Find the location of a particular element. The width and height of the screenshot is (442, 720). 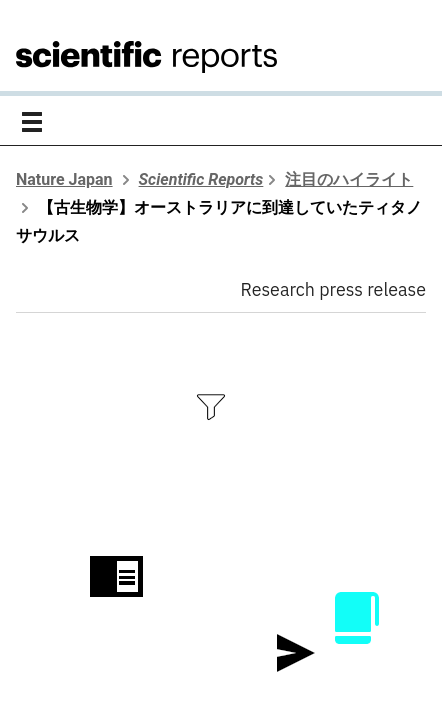

send a message or submit content is located at coordinates (296, 653).